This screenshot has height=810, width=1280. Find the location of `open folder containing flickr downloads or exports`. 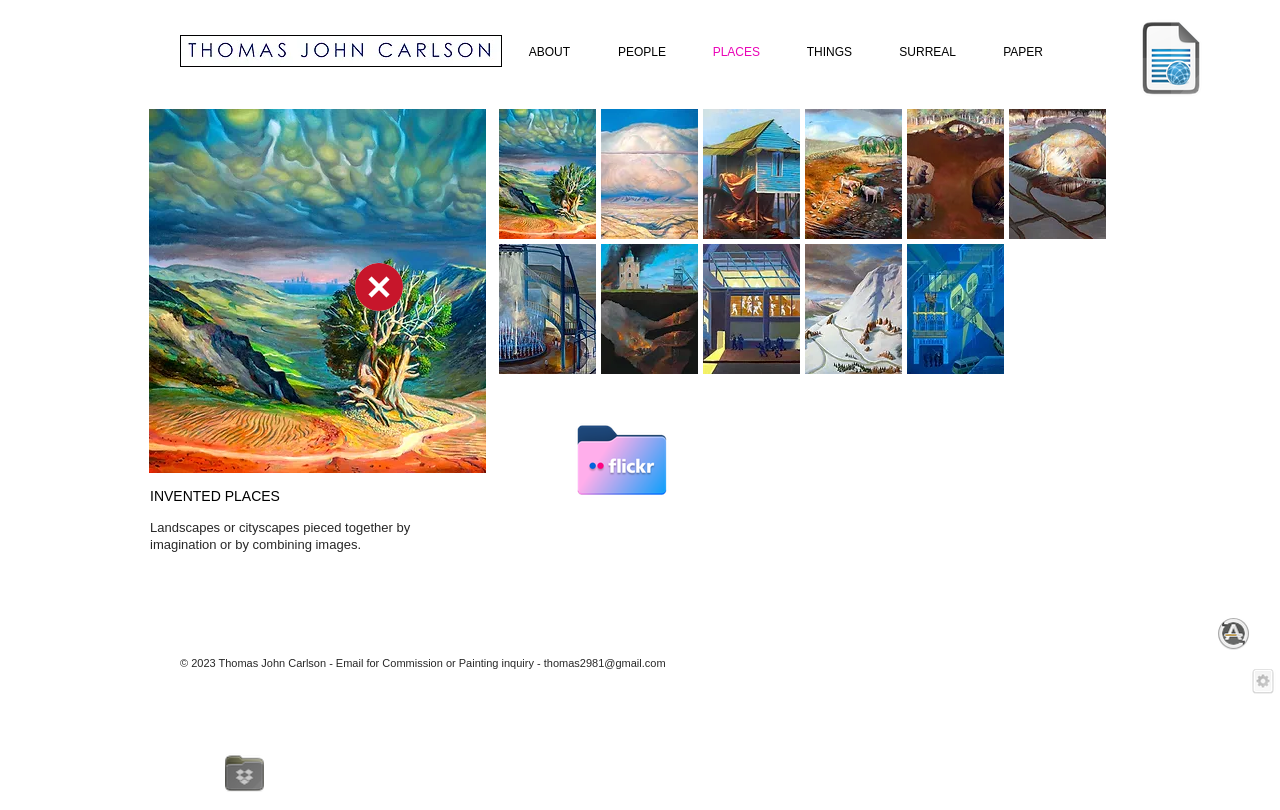

open folder containing flickr downloads or exports is located at coordinates (621, 462).